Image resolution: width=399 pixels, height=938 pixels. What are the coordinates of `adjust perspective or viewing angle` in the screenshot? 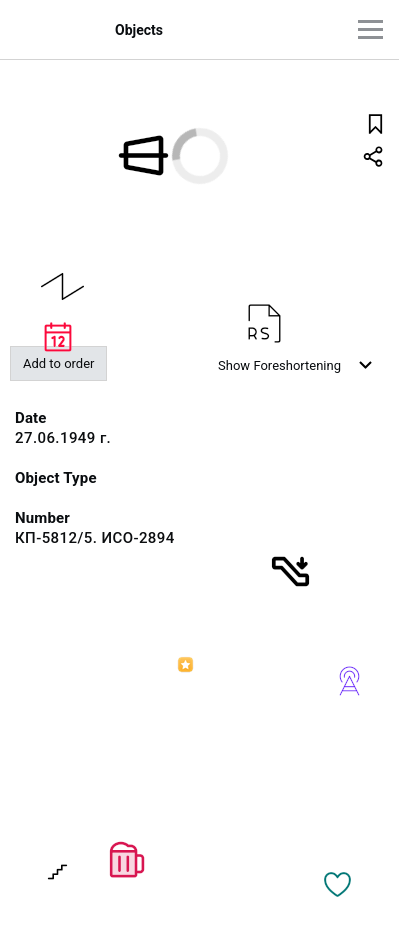 It's located at (143, 155).